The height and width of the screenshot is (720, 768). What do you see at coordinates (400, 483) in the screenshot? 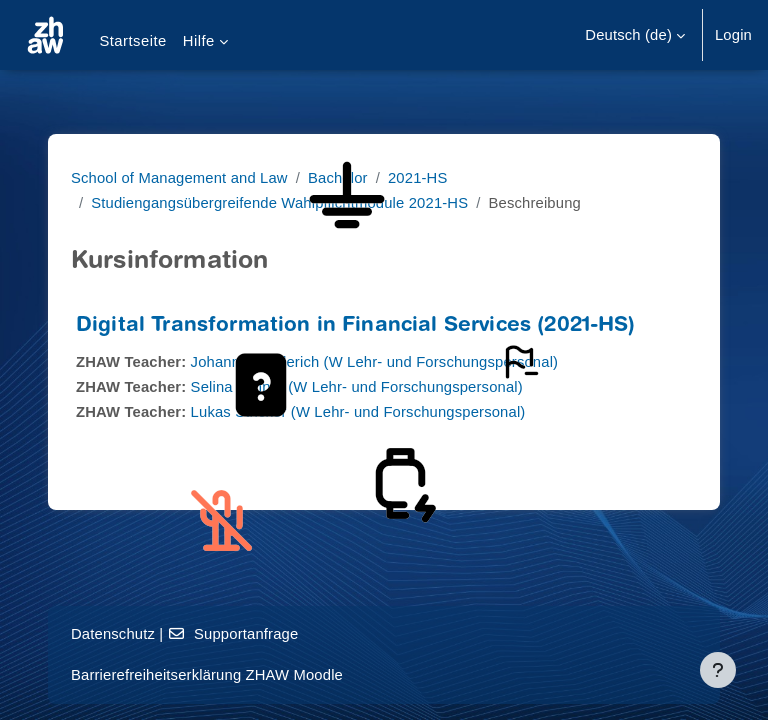
I see `smartwatch charging status` at bounding box center [400, 483].